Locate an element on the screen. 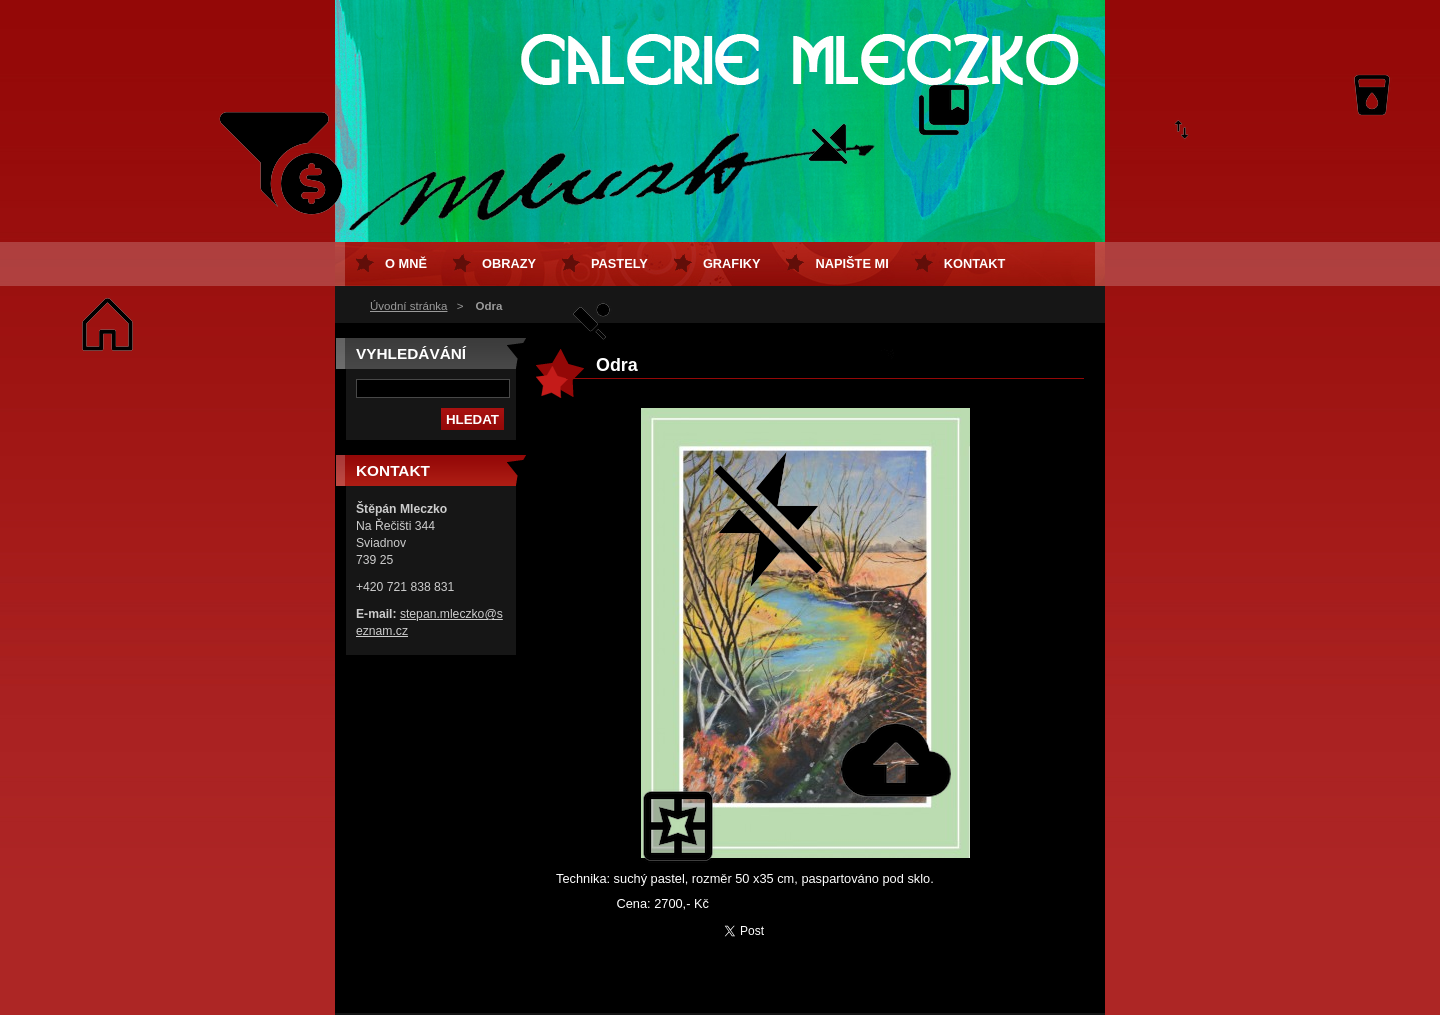  view pages or documents is located at coordinates (678, 826).